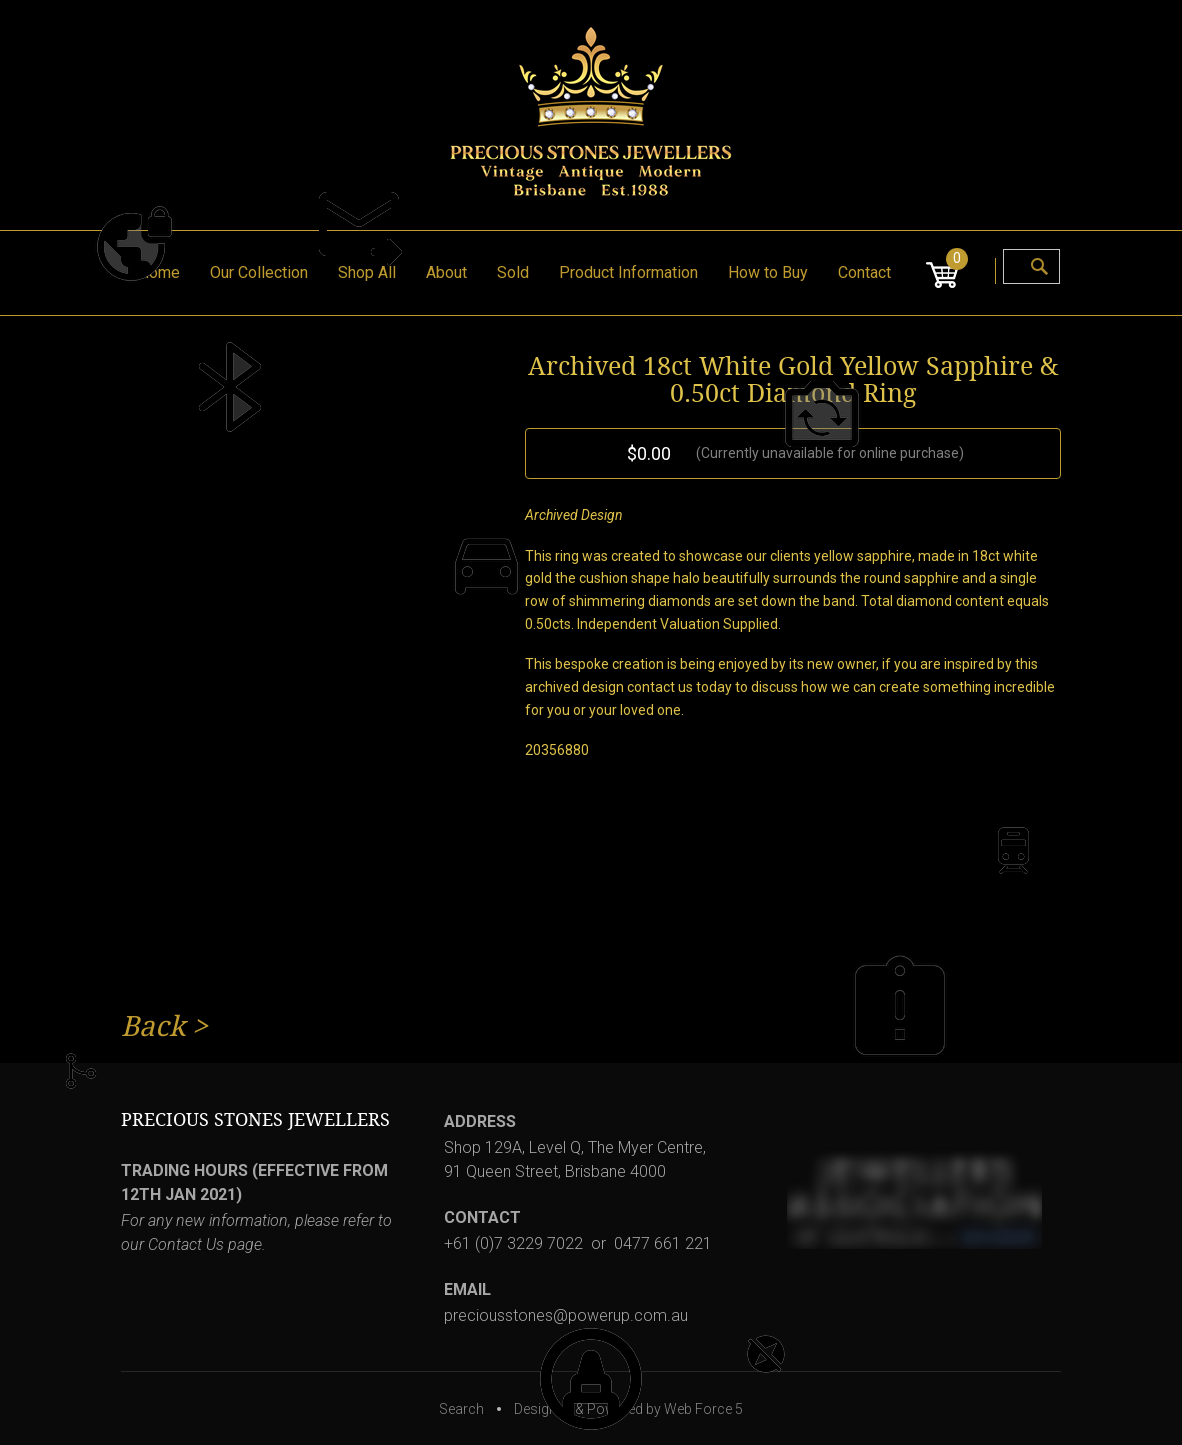 Image resolution: width=1182 pixels, height=1445 pixels. I want to click on forward an email to another recipient, so click(359, 224).